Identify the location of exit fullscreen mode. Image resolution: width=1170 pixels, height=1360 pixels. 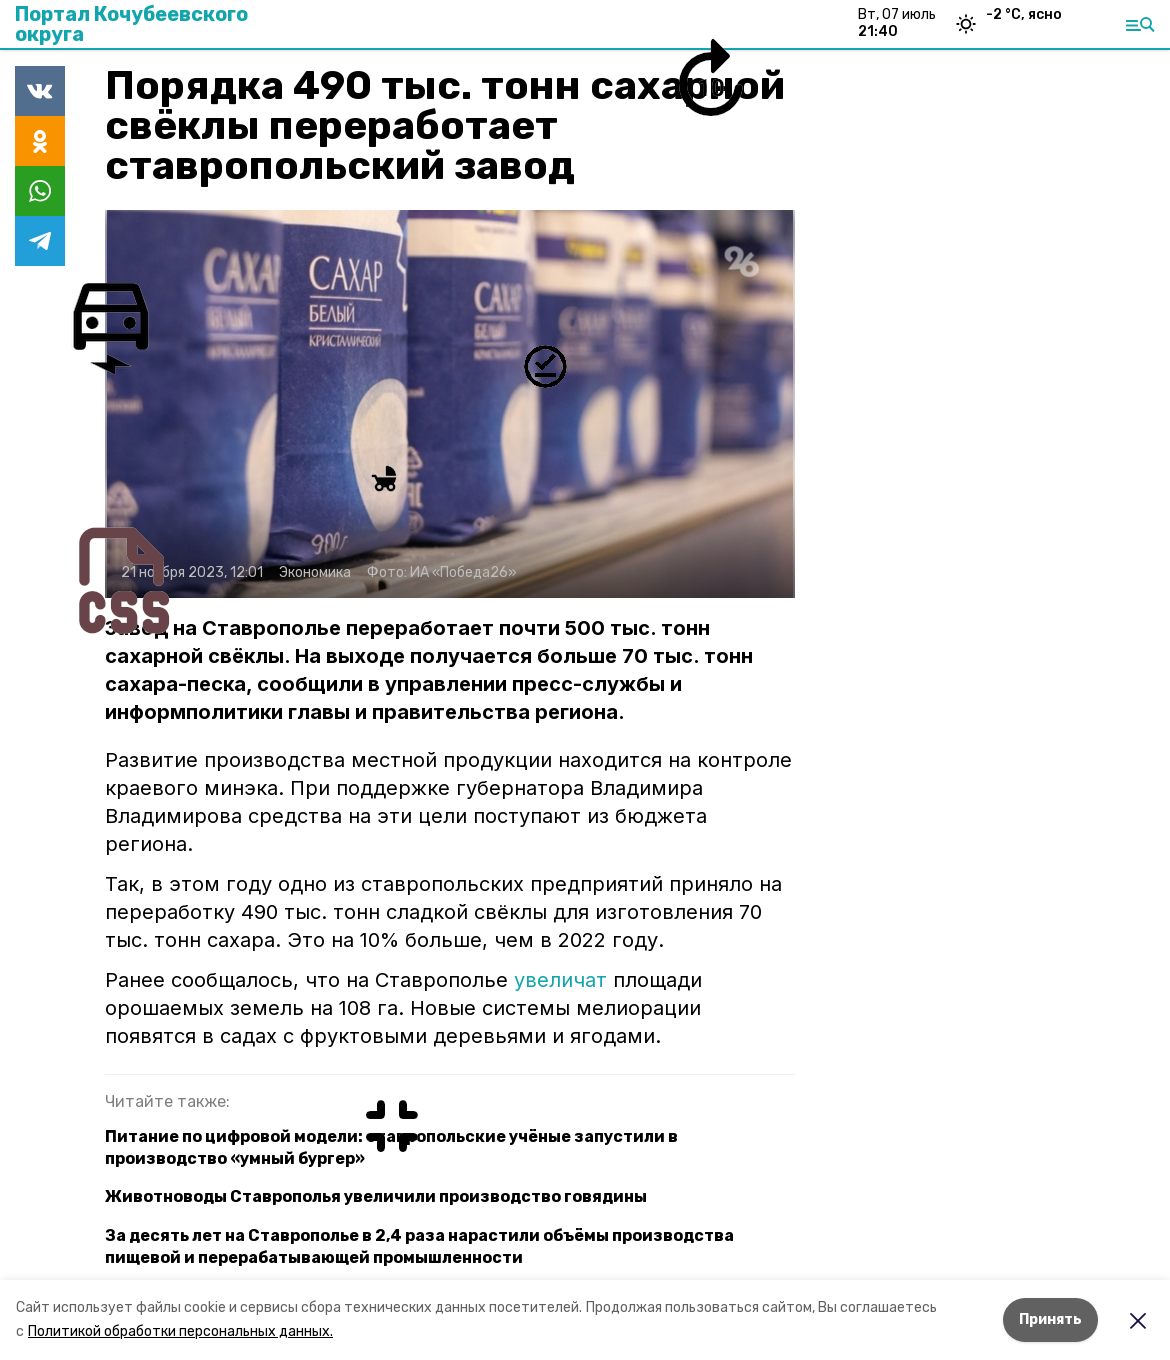
(392, 1126).